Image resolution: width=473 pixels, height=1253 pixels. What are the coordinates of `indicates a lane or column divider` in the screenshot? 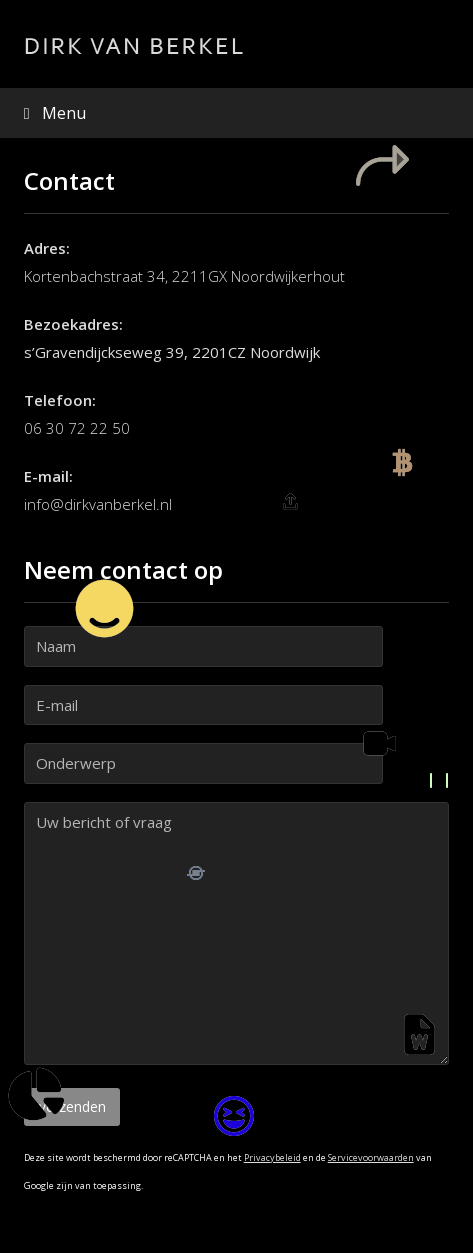 It's located at (439, 780).